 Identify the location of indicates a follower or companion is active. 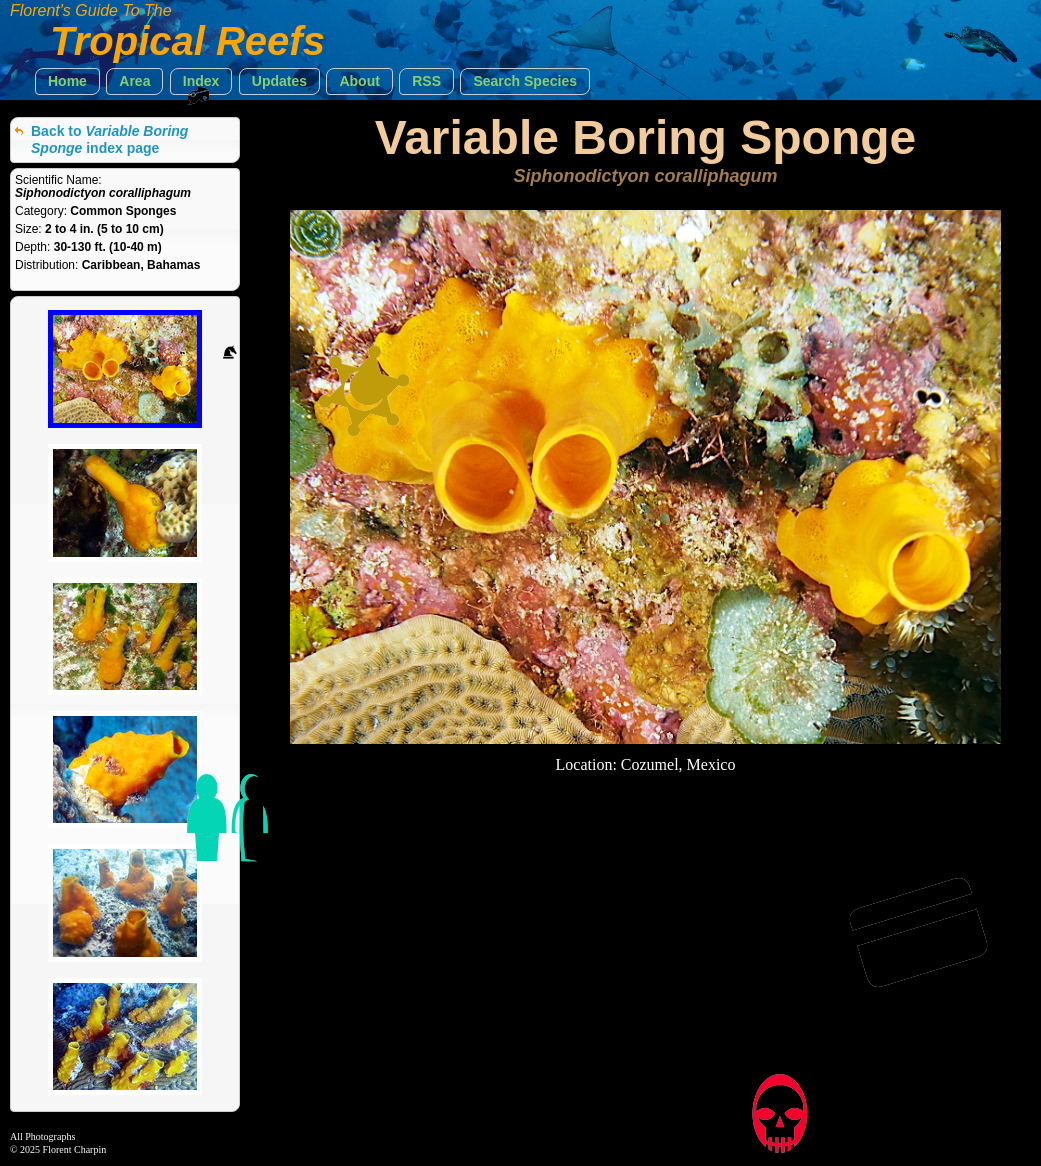
(229, 817).